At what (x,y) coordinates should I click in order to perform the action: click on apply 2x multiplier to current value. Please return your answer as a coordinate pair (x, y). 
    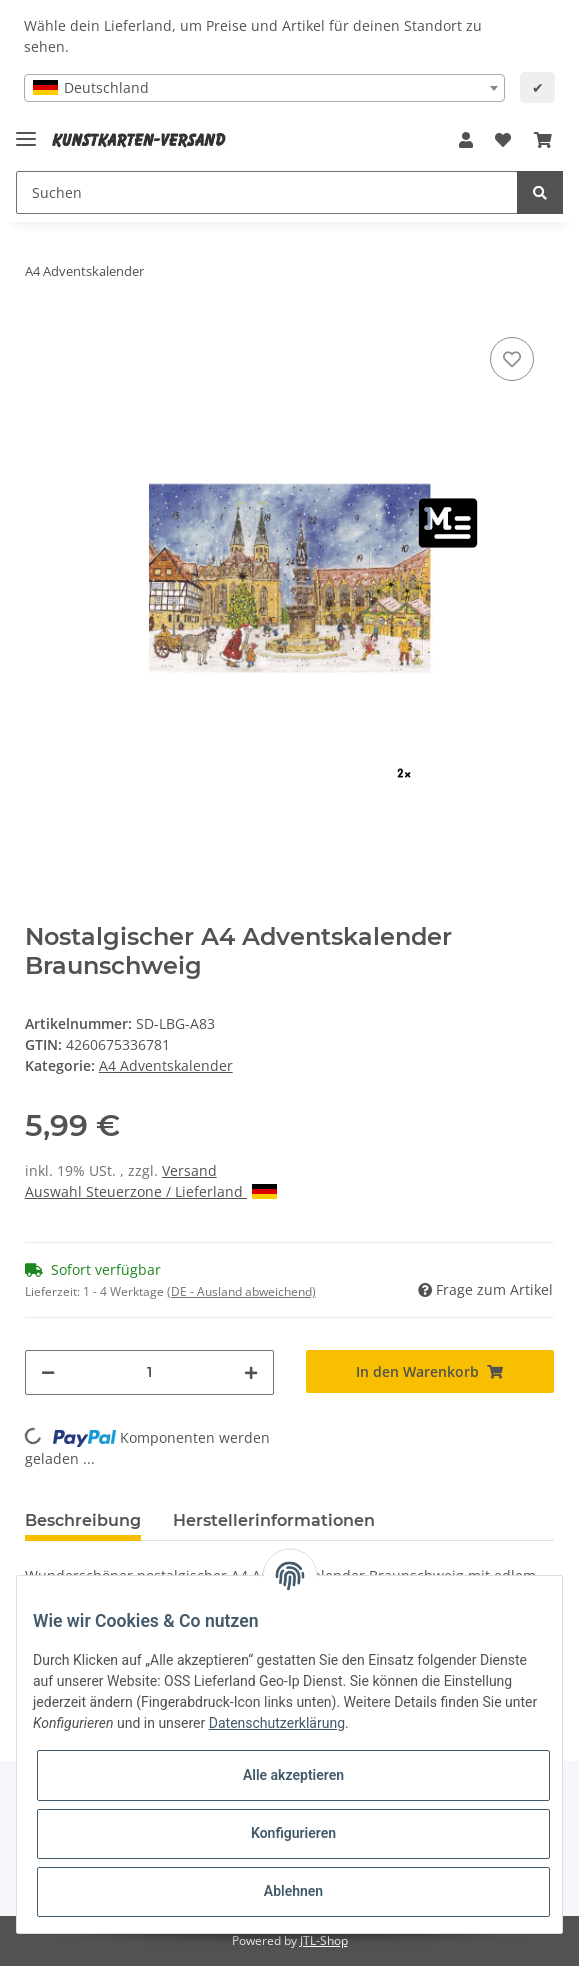
    Looking at the image, I should click on (404, 773).